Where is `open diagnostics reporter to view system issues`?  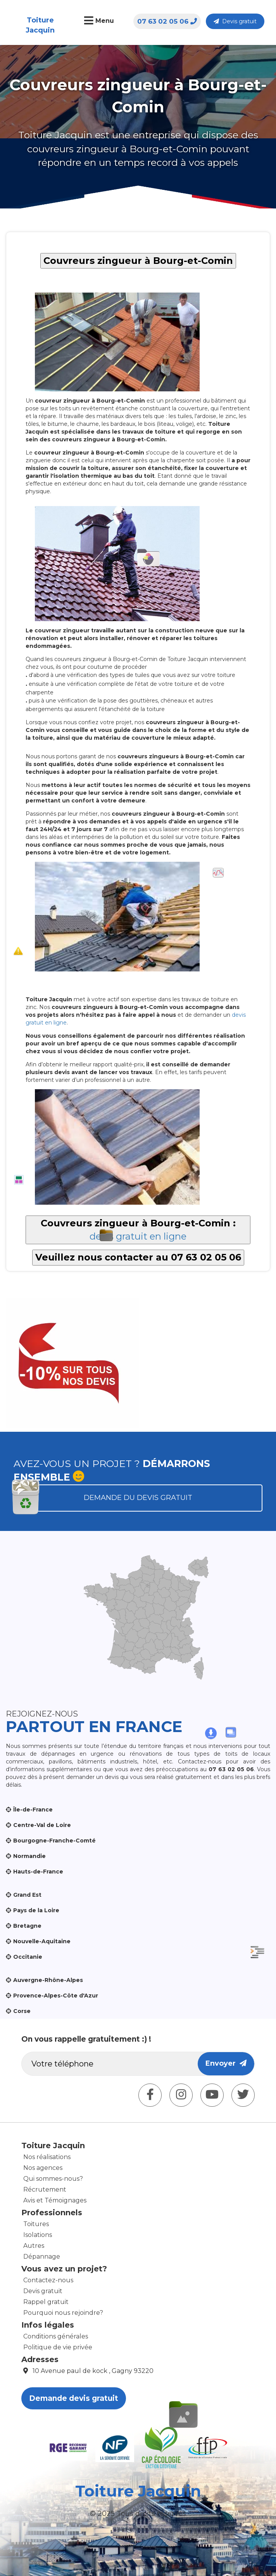 open diagnostics reporter to view system issues is located at coordinates (18, 951).